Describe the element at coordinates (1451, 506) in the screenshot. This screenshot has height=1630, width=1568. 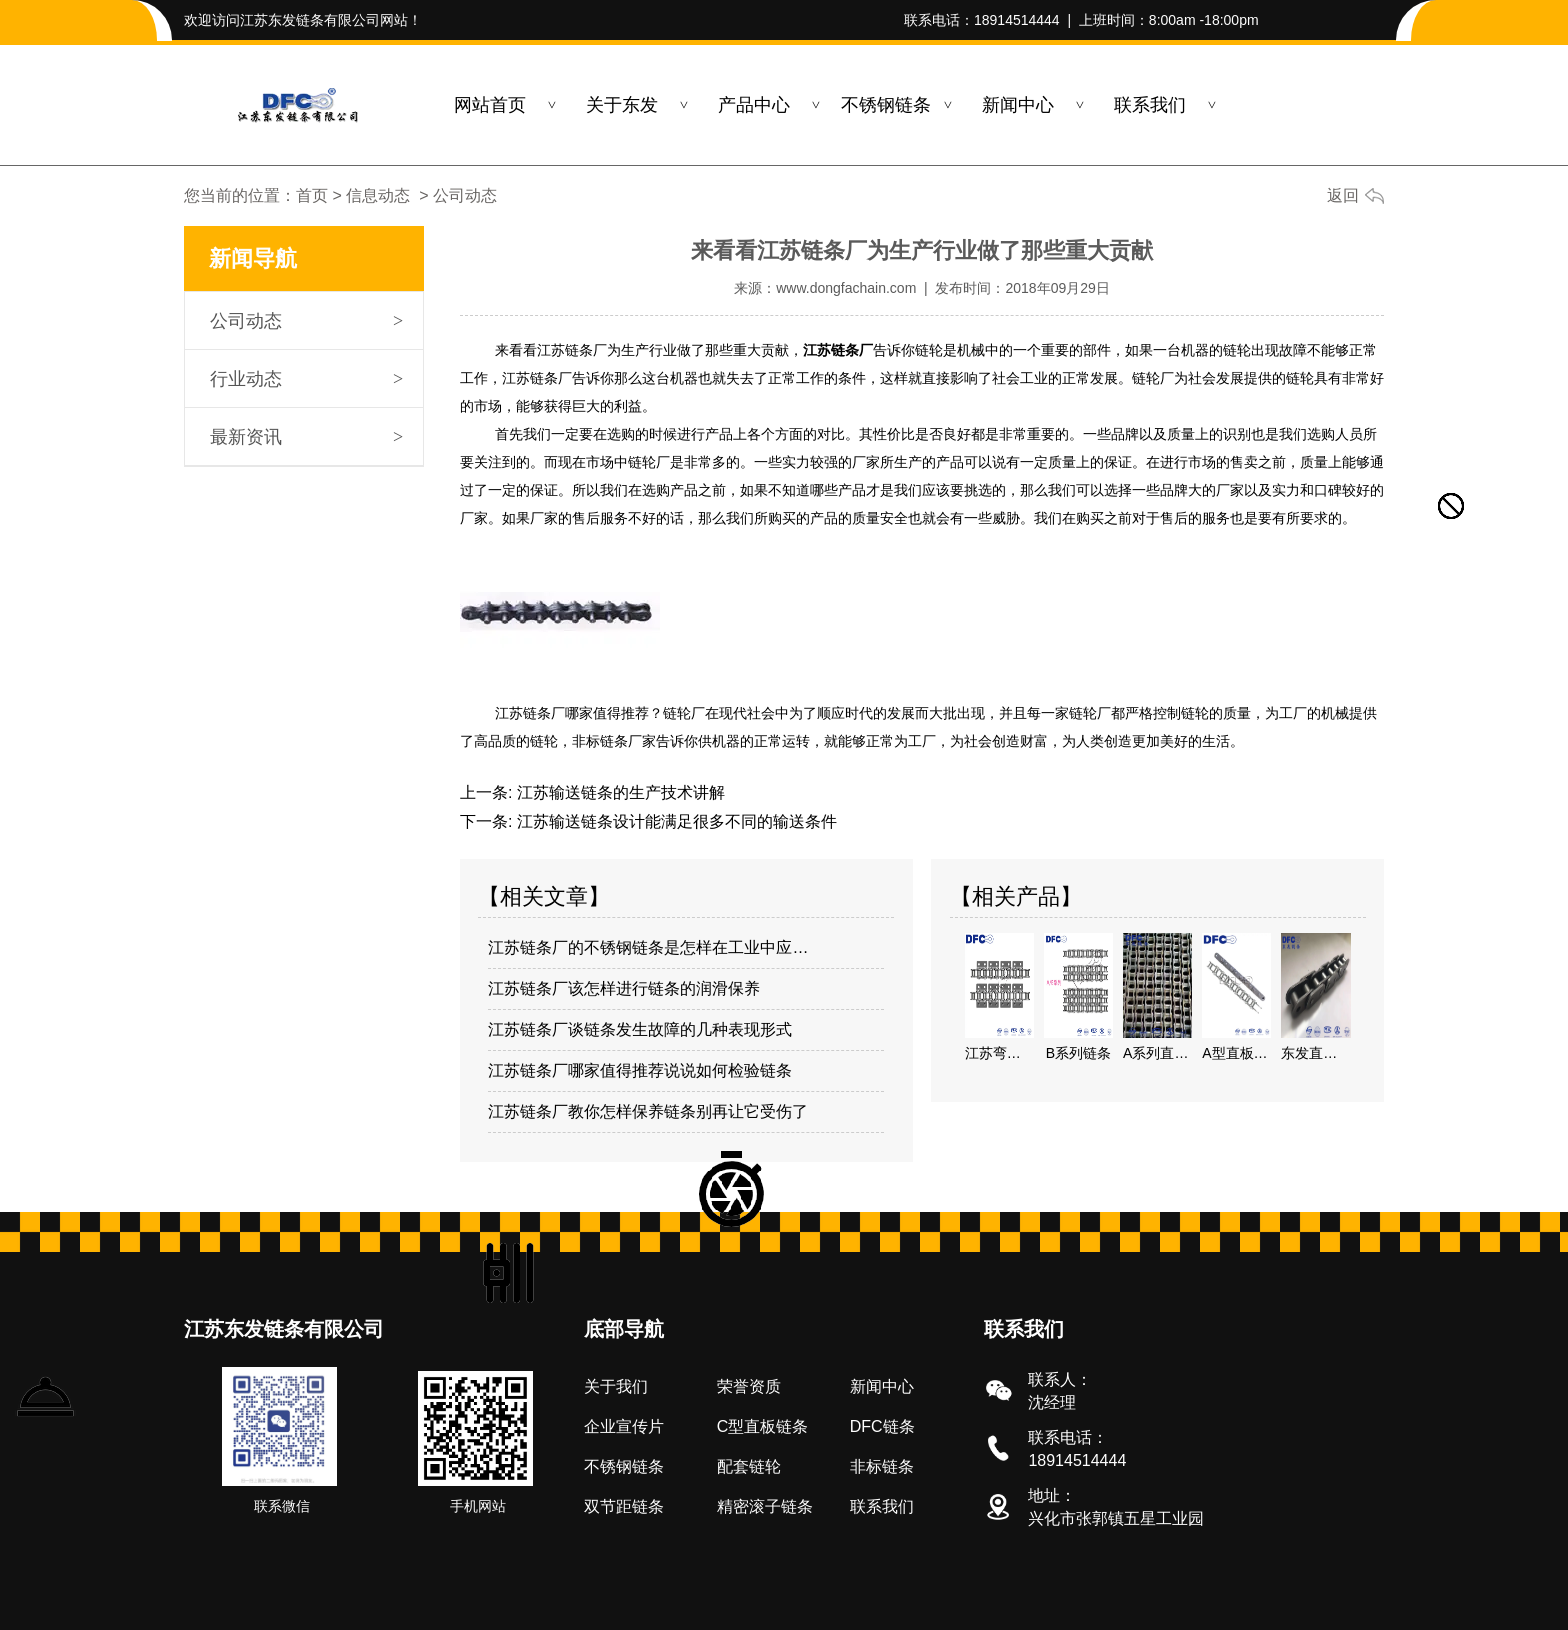
I see `enable do not disturb mode` at that location.